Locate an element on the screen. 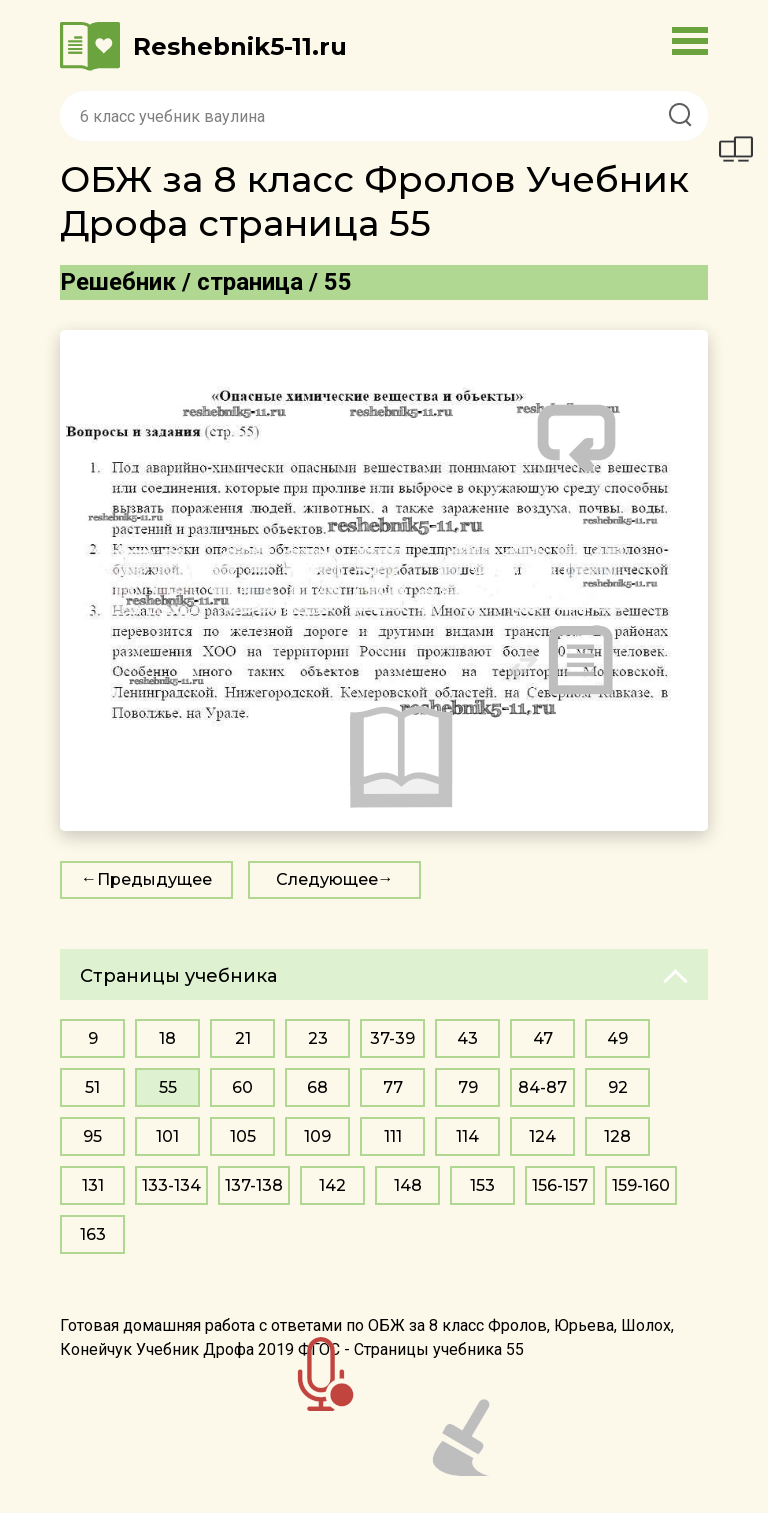  open the dictionary application is located at coordinates (404, 753).